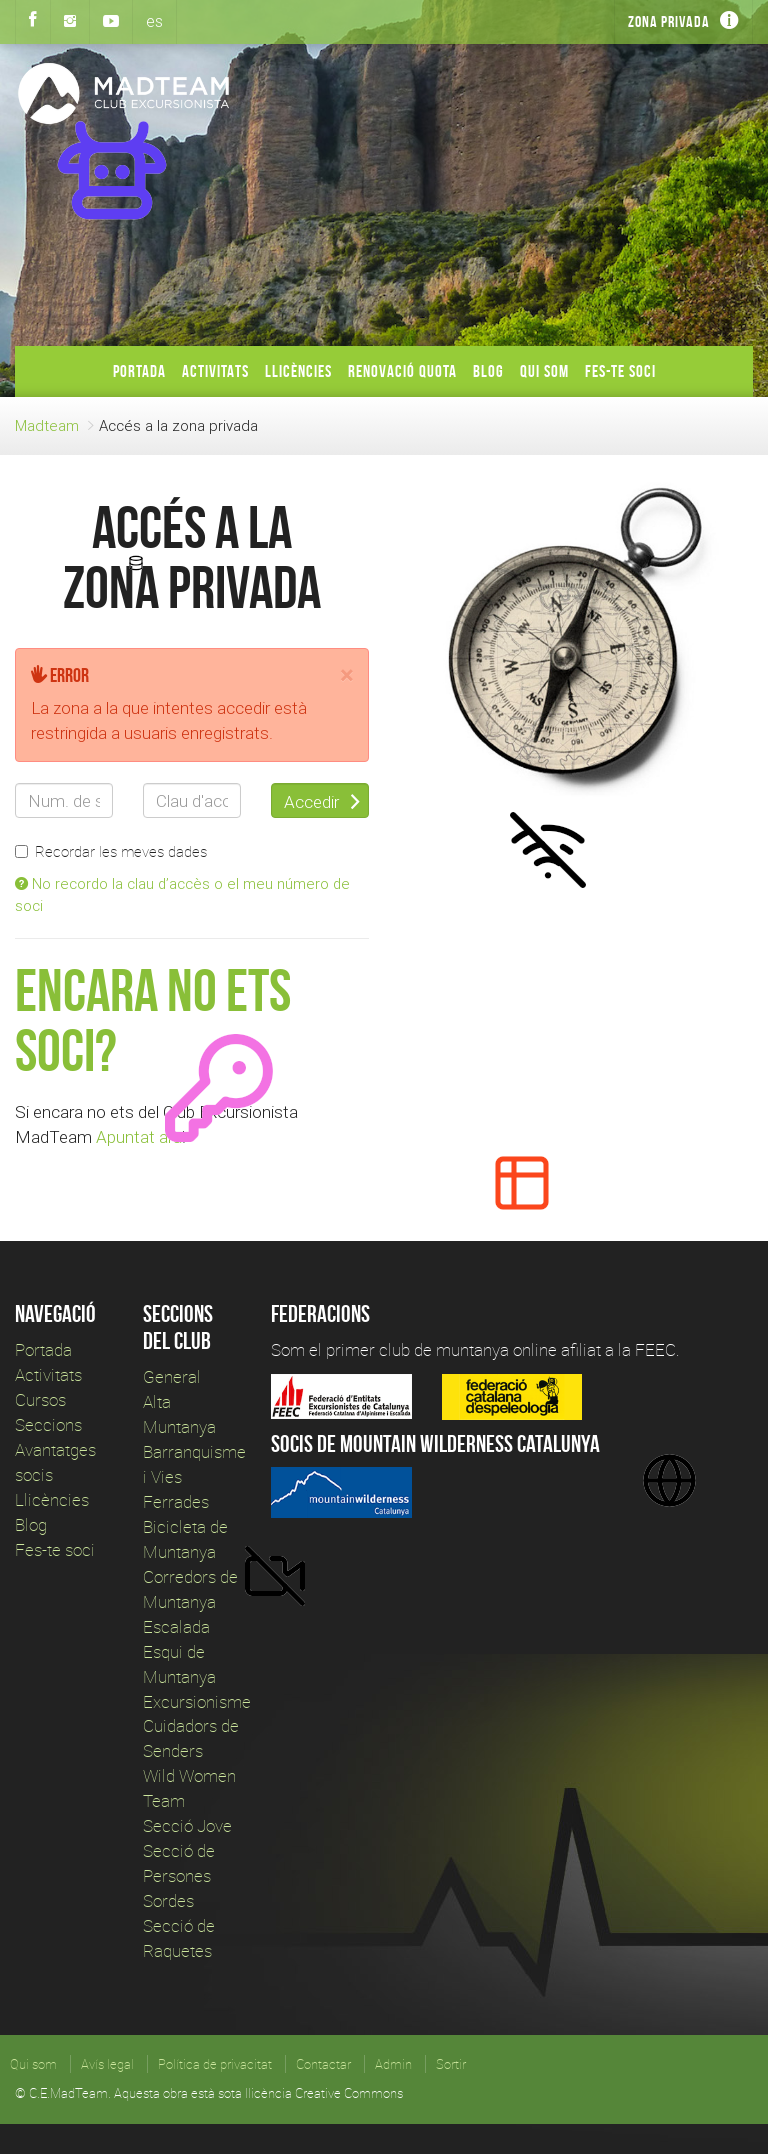 The width and height of the screenshot is (768, 2154). What do you see at coordinates (275, 1576) in the screenshot?
I see `turn off camera or disable video` at bounding box center [275, 1576].